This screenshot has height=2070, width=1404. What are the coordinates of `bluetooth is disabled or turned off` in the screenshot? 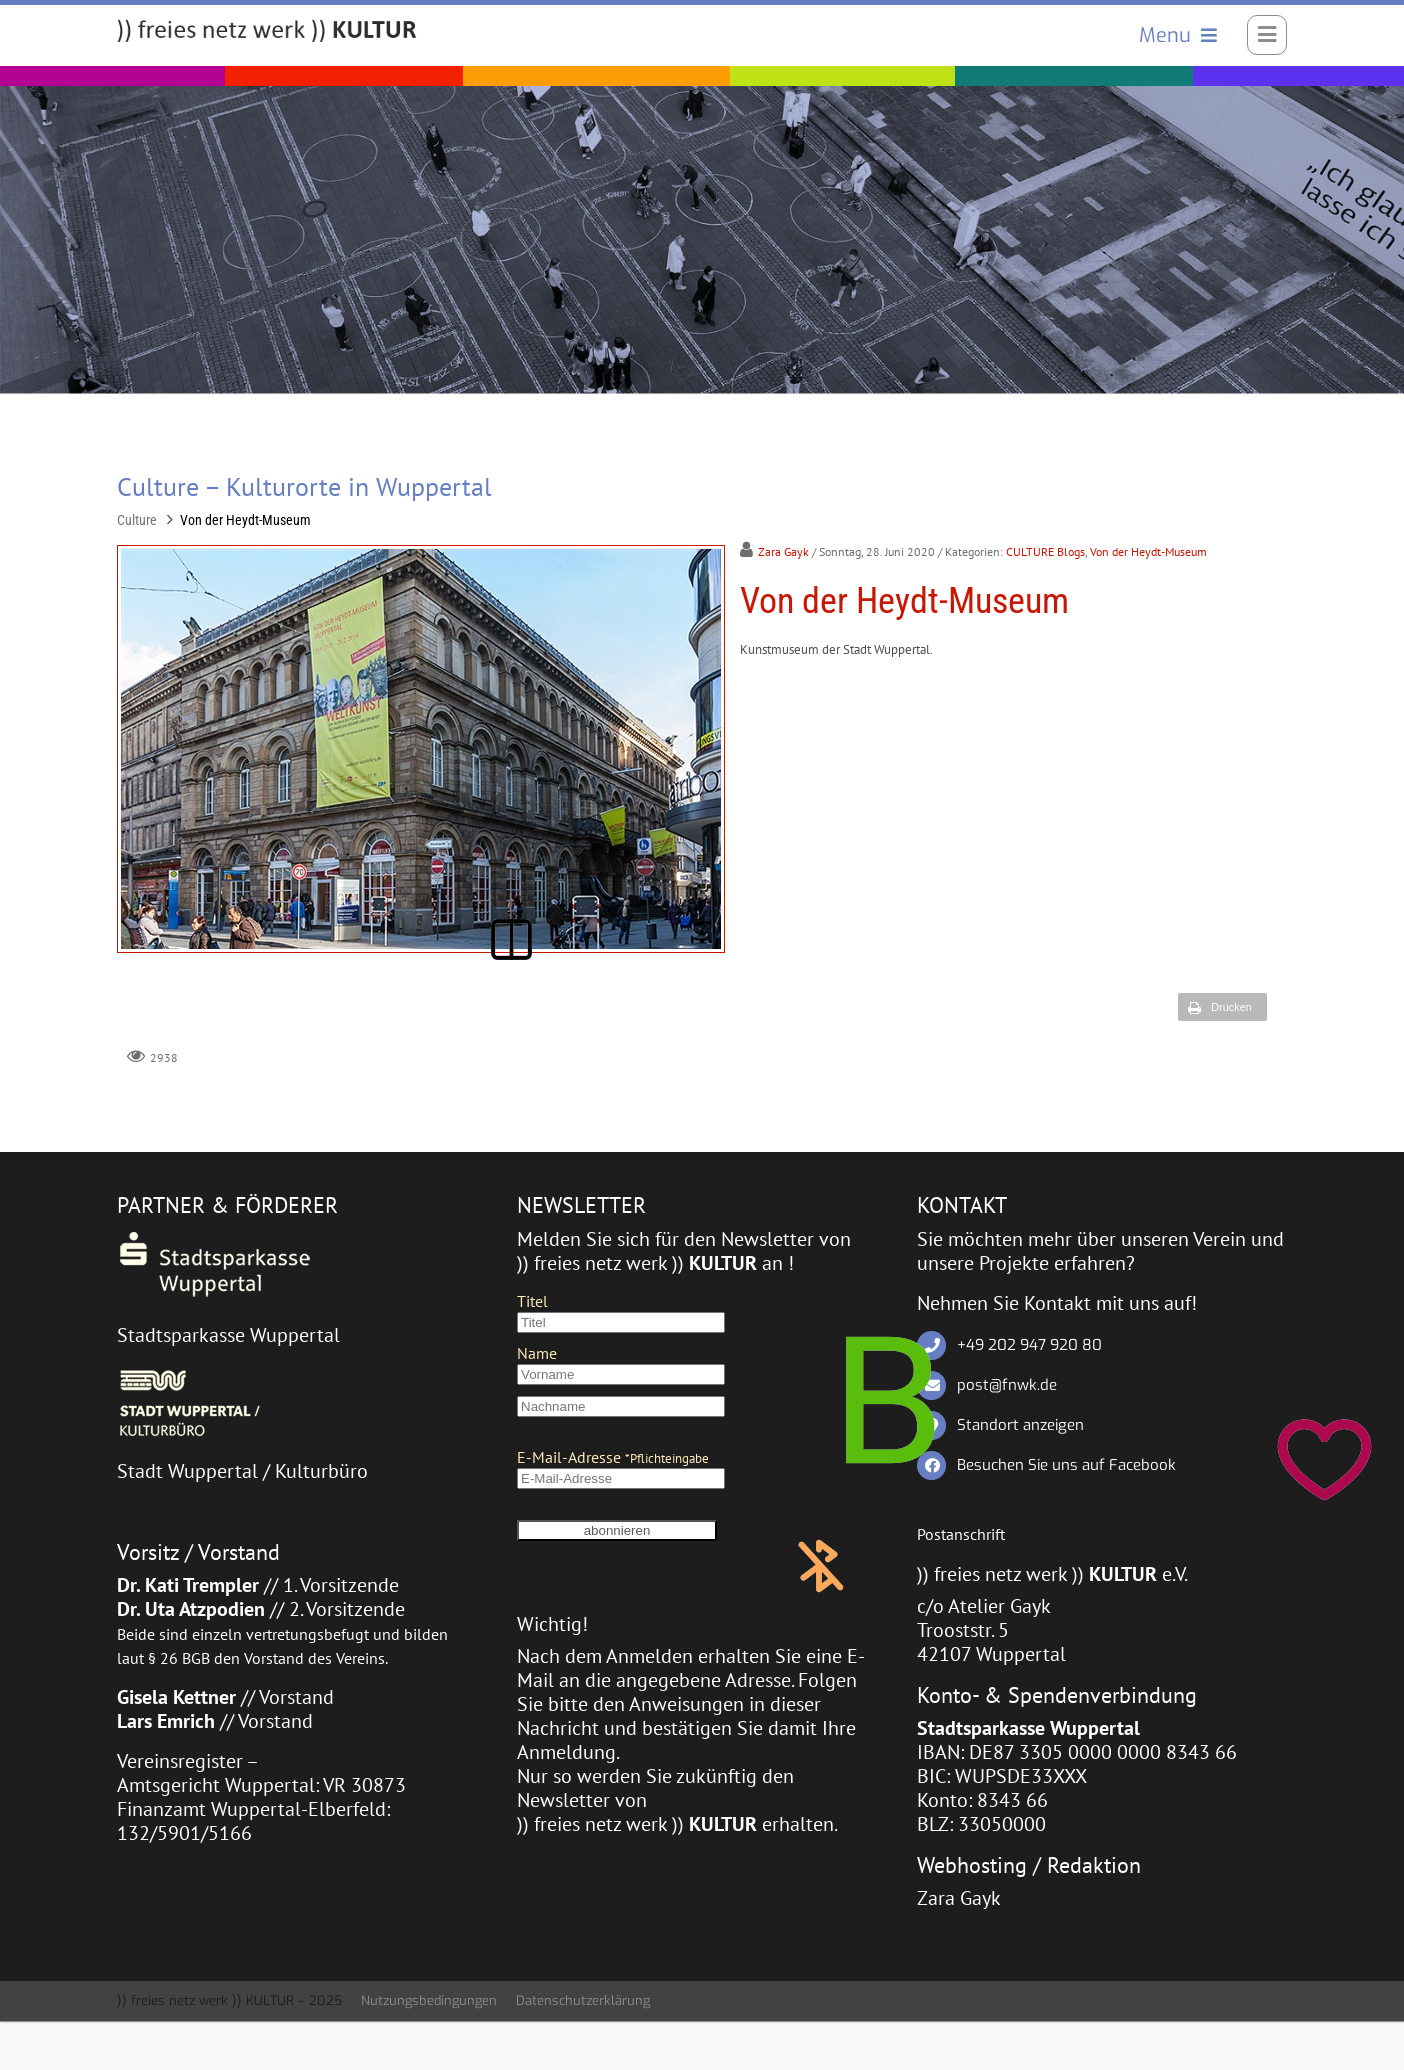 It's located at (819, 1566).